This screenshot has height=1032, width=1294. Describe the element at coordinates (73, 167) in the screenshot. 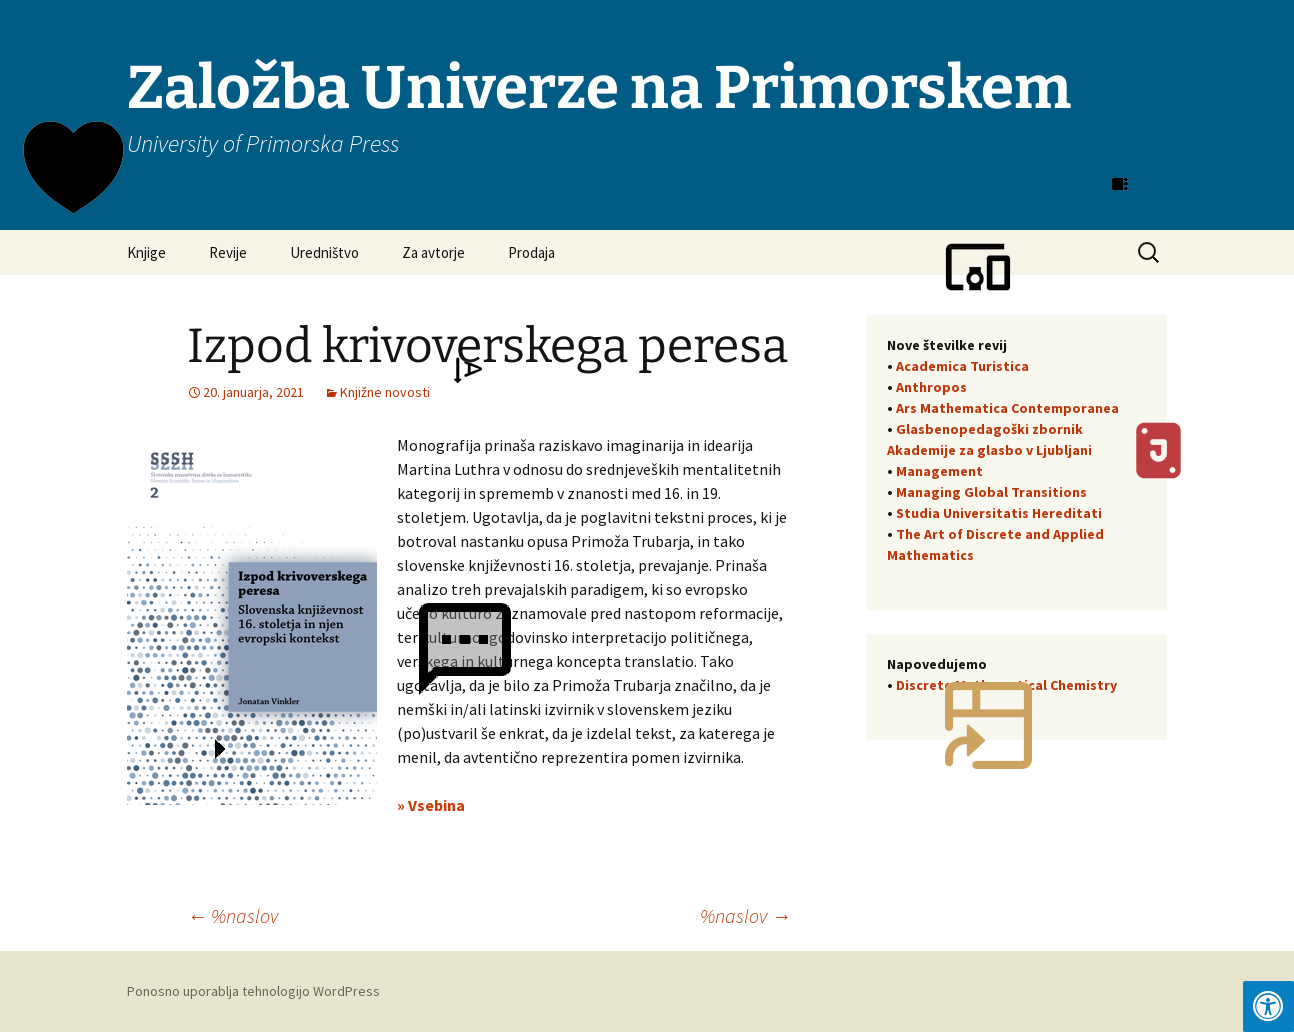

I see `add to favorites` at that location.